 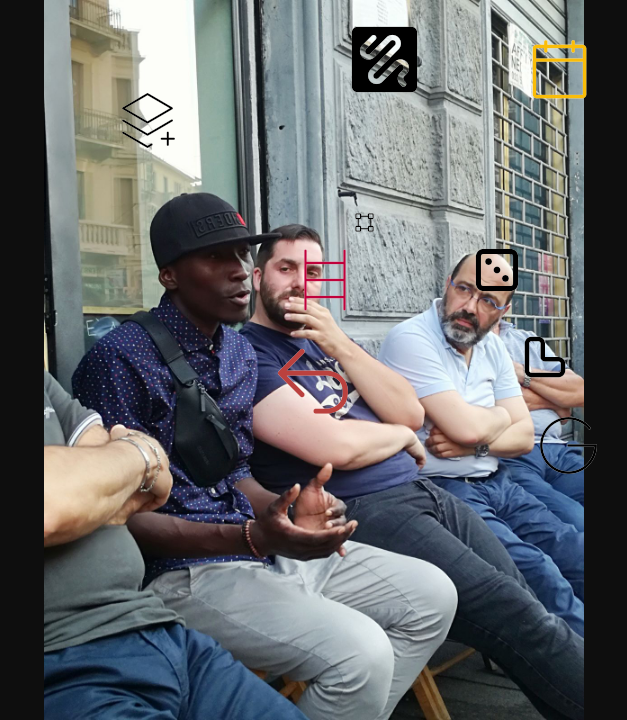 I want to click on connect two paths with a straight corner join, so click(x=545, y=357).